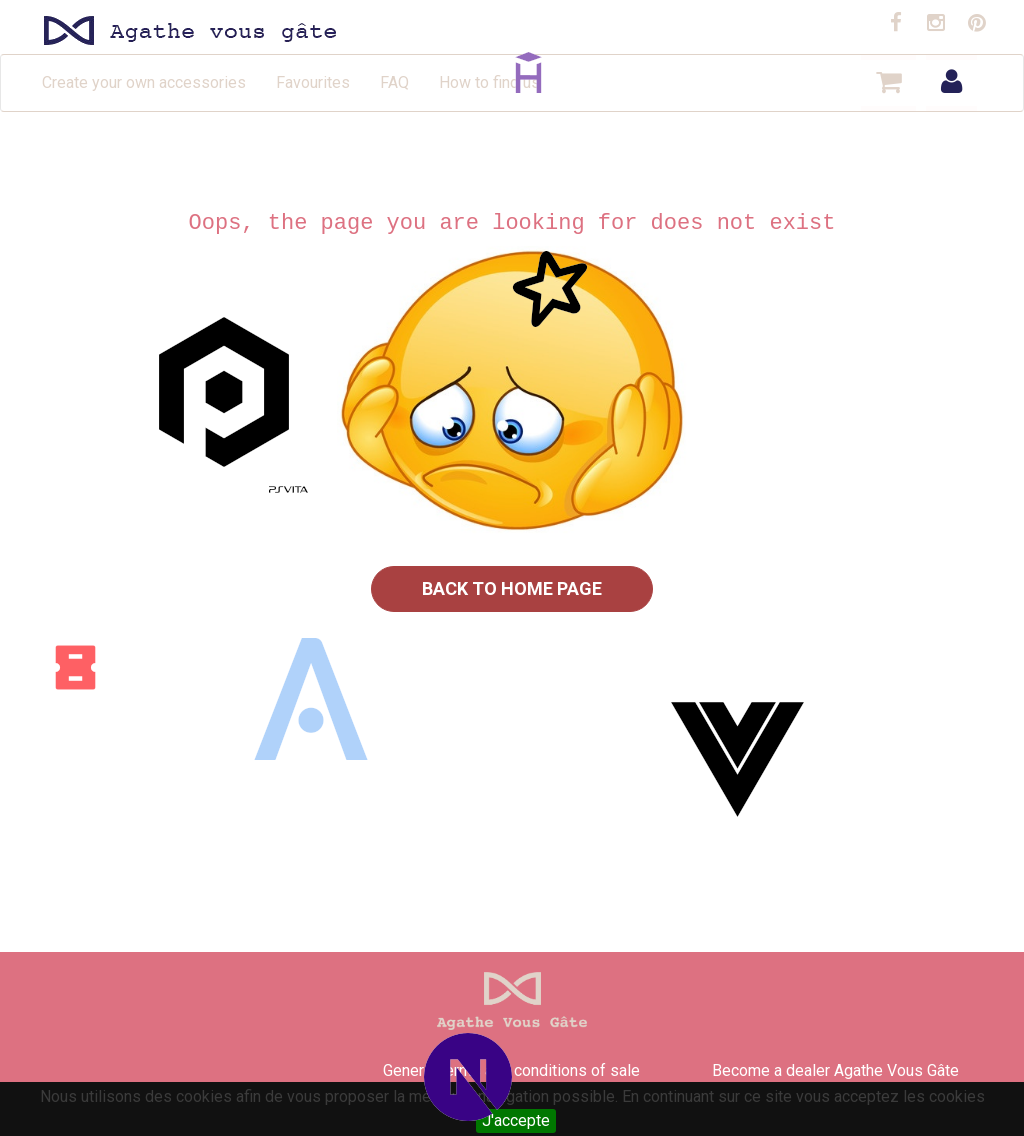 The image size is (1024, 1136). Describe the element at coordinates (737, 756) in the screenshot. I see `vue.js framework logo` at that location.